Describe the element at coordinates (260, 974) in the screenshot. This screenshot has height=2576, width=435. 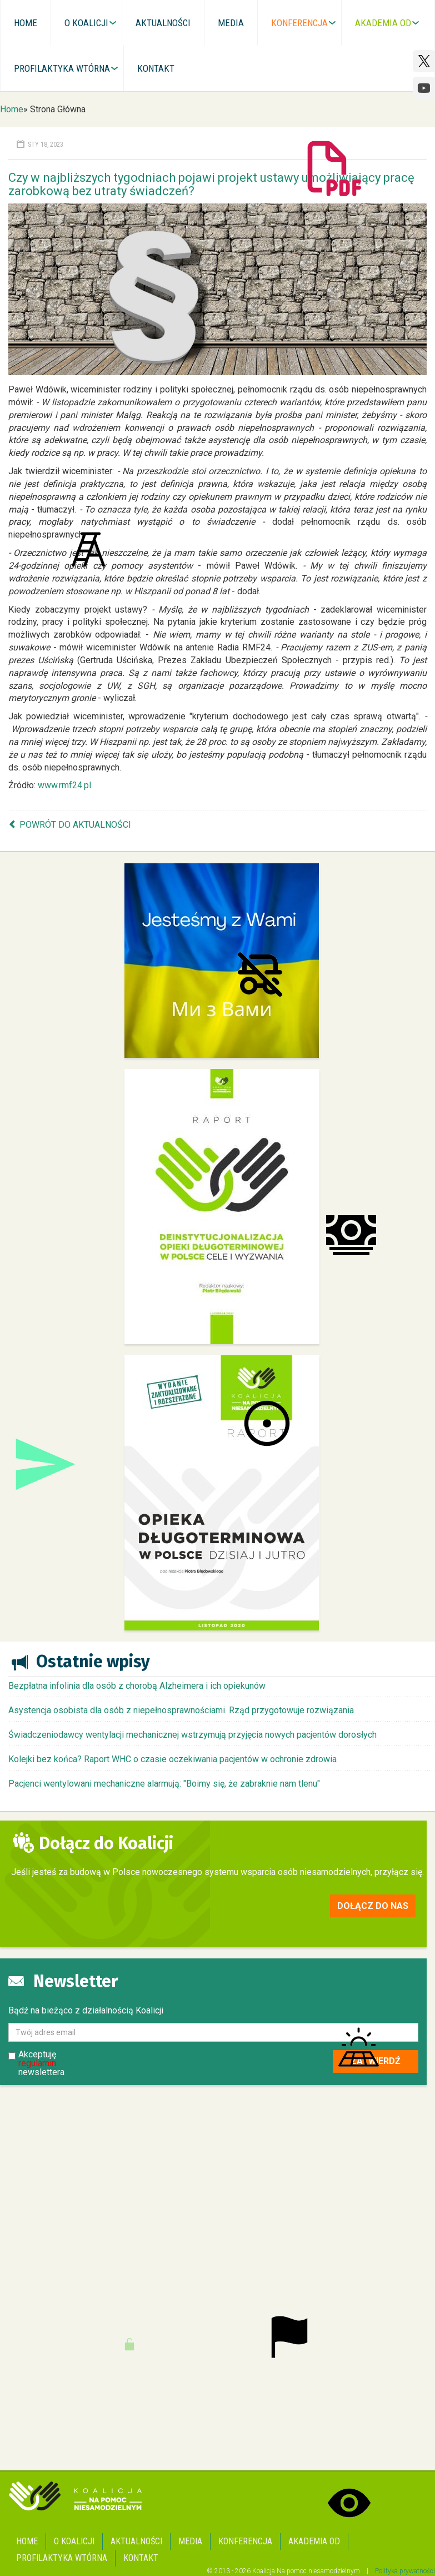
I see `disable incognito or private browsing mode` at that location.